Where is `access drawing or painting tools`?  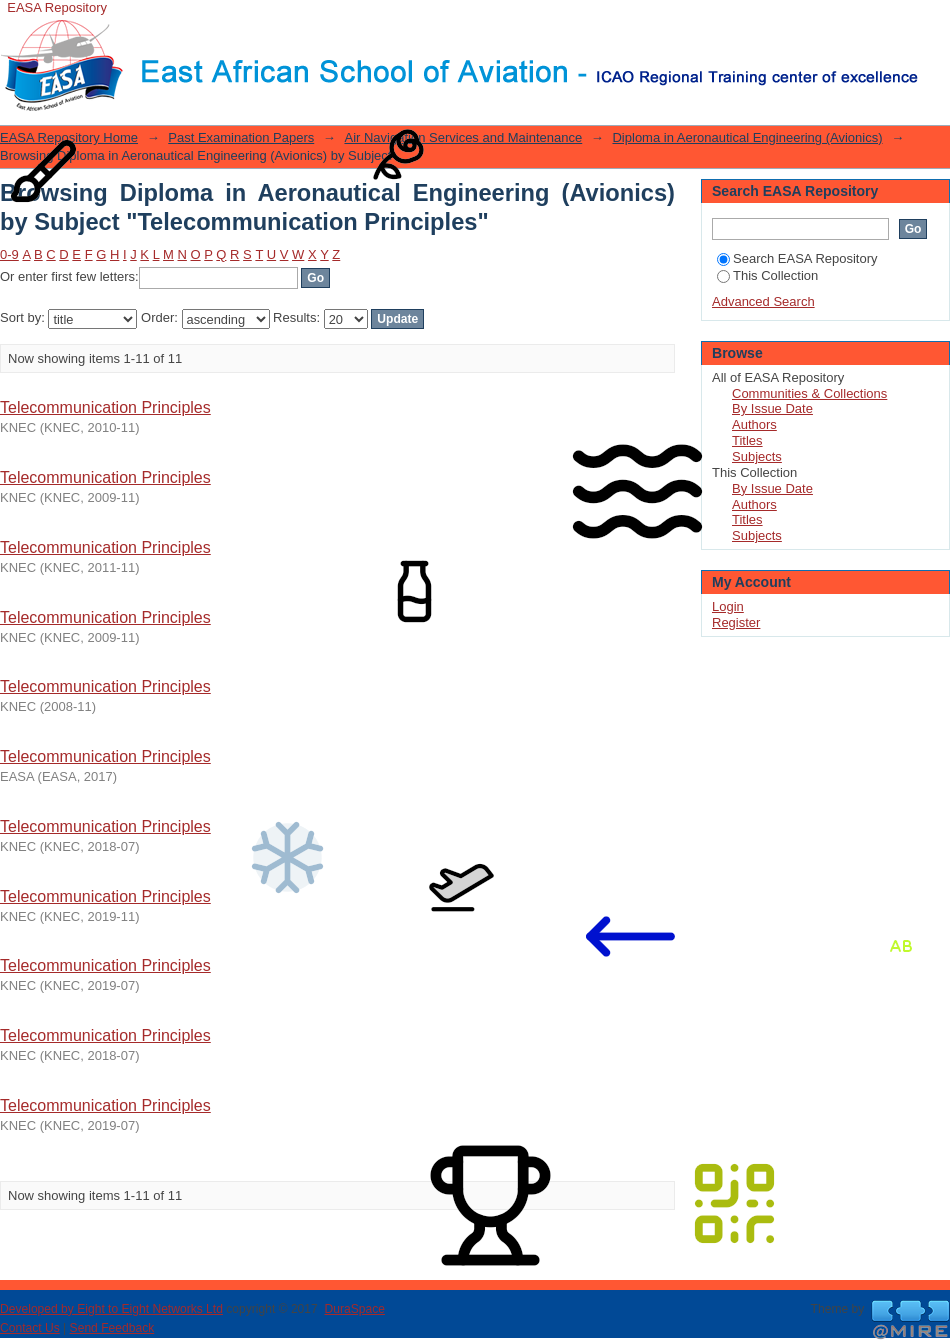
access drawing or painting tools is located at coordinates (43, 172).